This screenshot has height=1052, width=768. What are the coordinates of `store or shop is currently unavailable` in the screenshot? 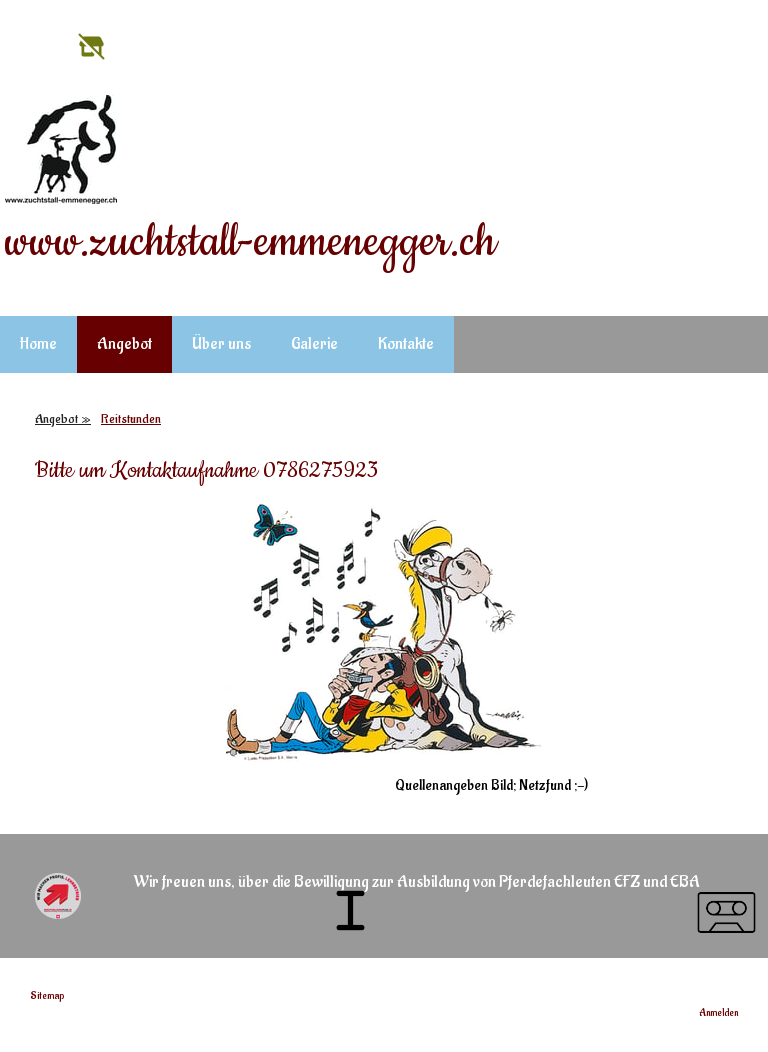 It's located at (91, 46).